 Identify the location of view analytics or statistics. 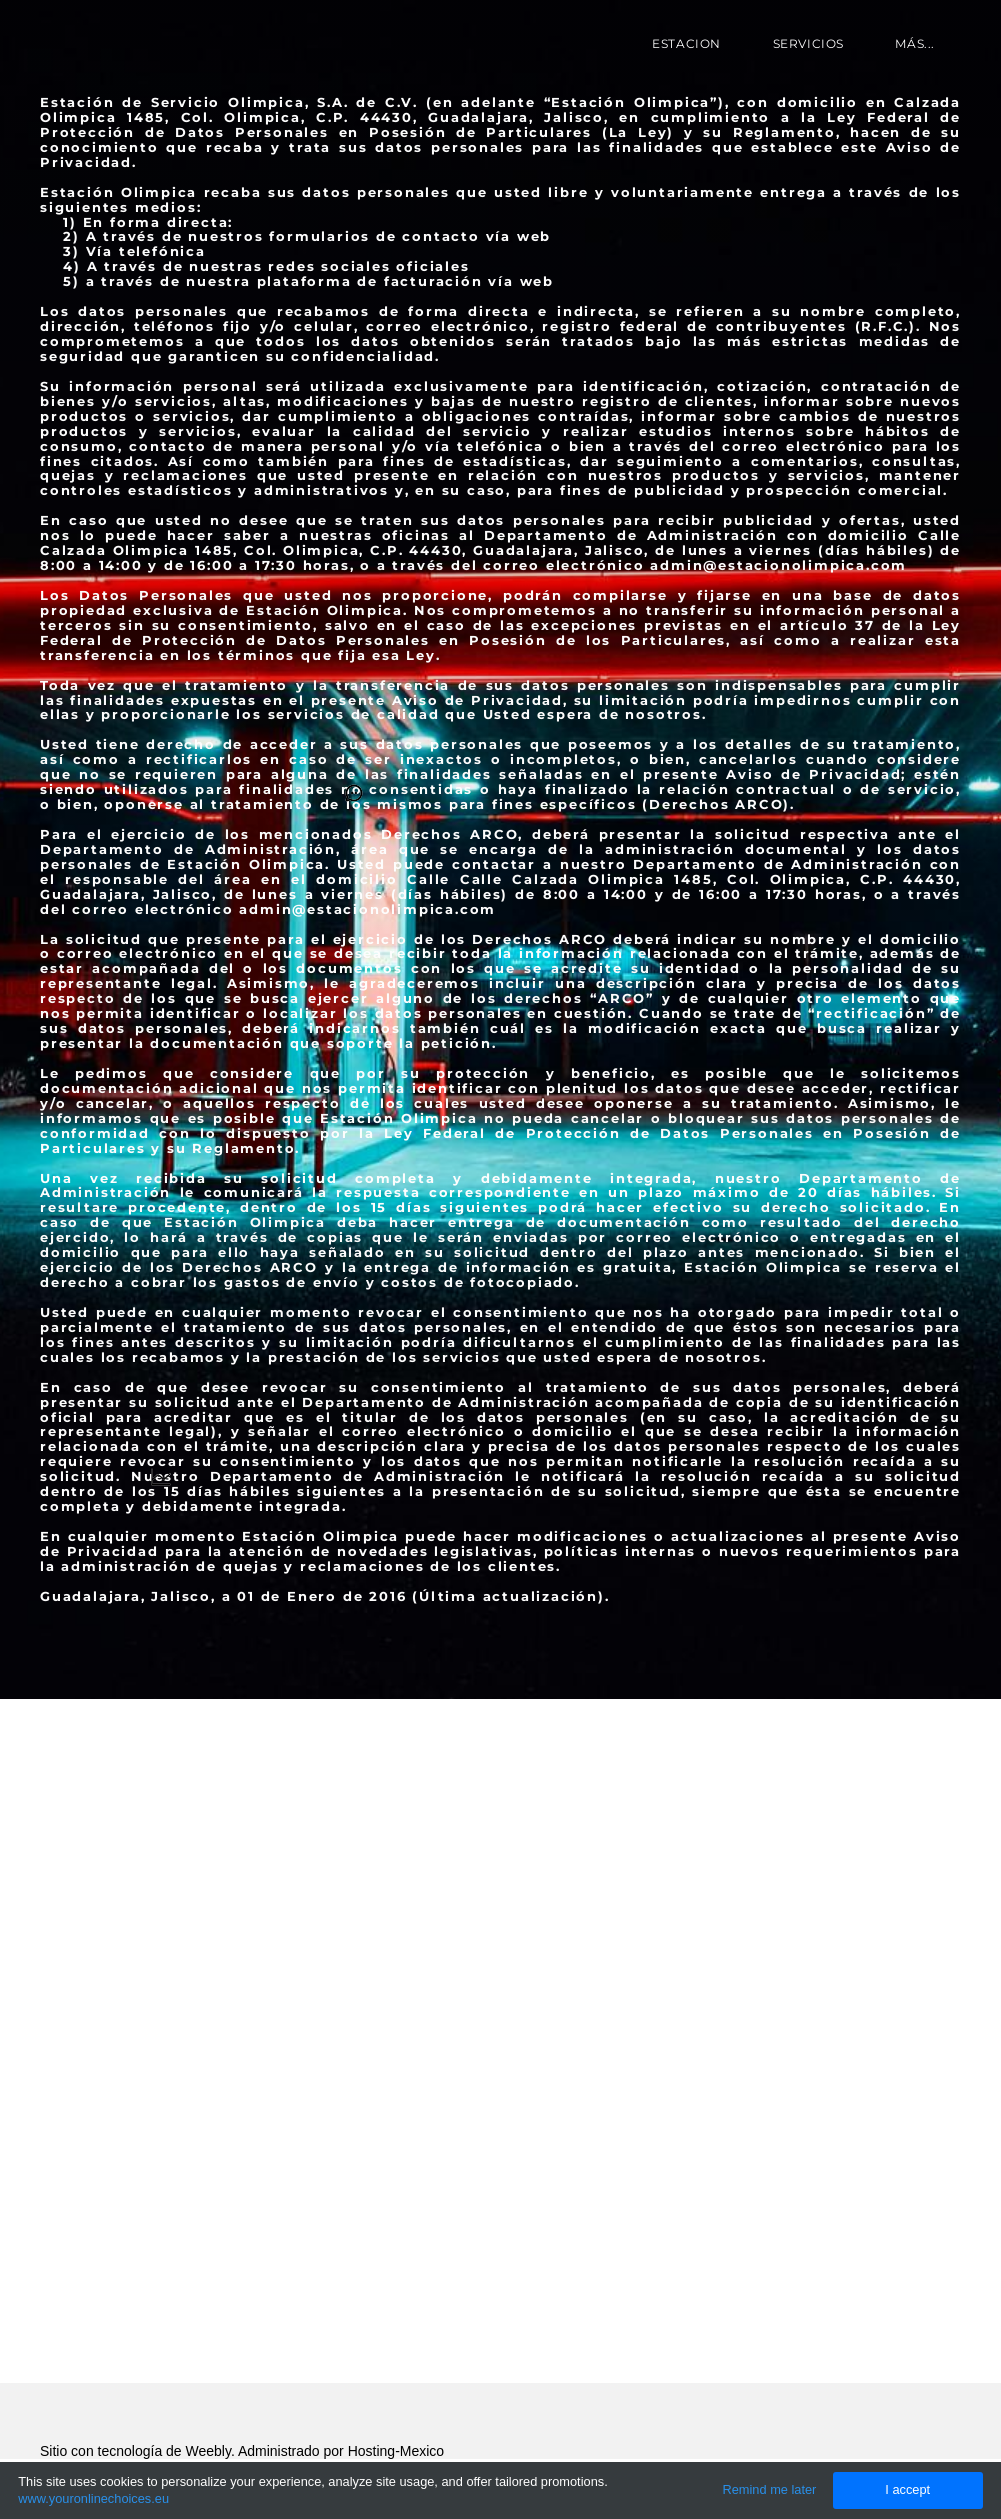
(161, 1477).